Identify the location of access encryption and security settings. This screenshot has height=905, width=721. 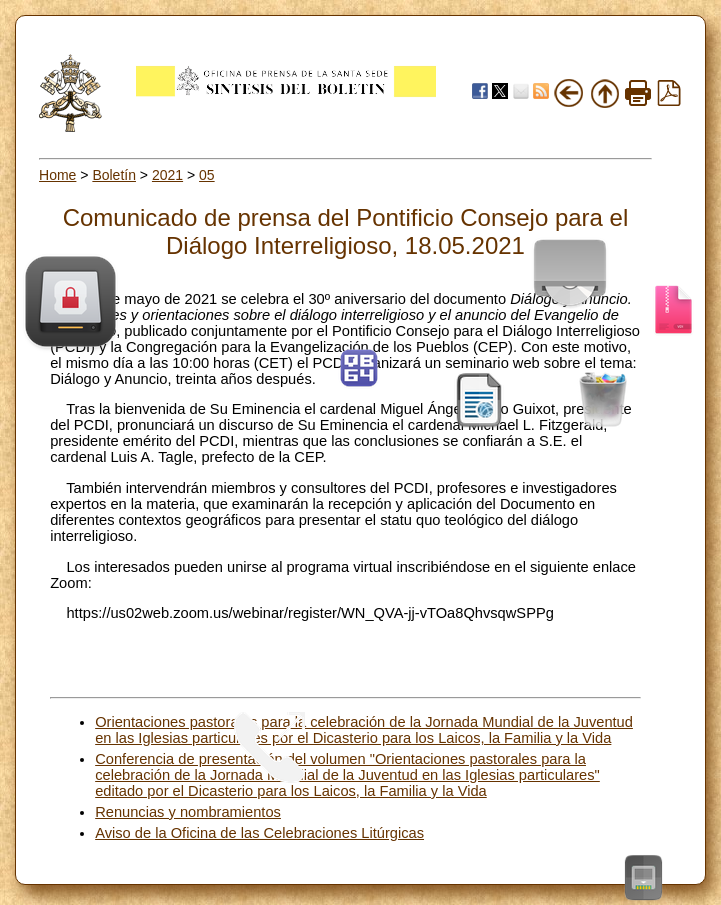
(70, 301).